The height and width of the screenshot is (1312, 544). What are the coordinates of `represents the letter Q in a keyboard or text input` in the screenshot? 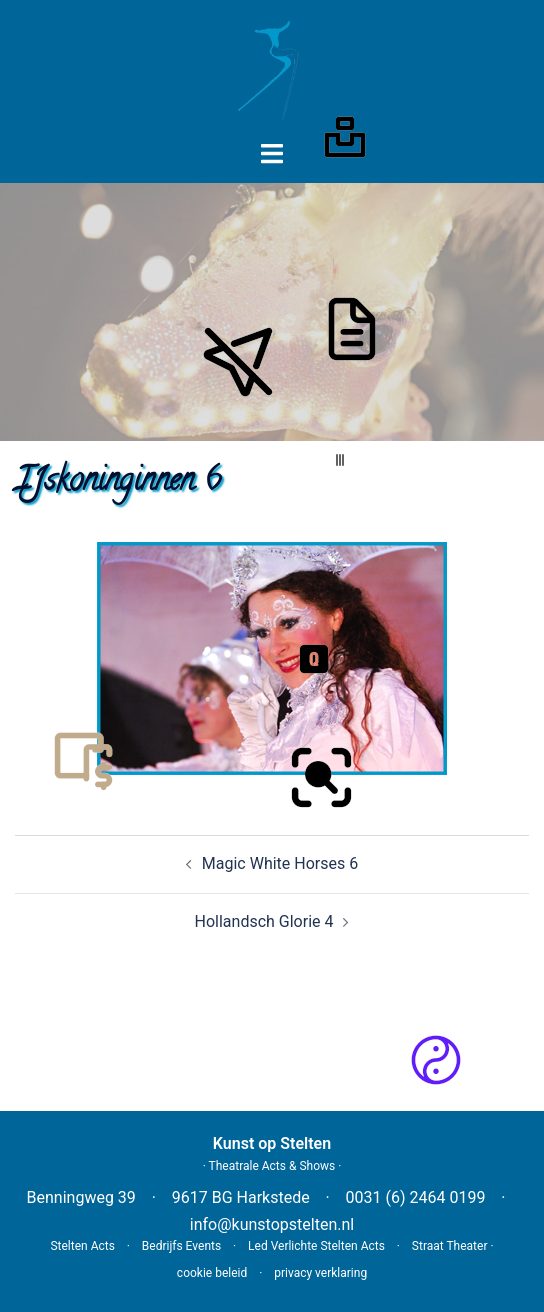 It's located at (314, 659).